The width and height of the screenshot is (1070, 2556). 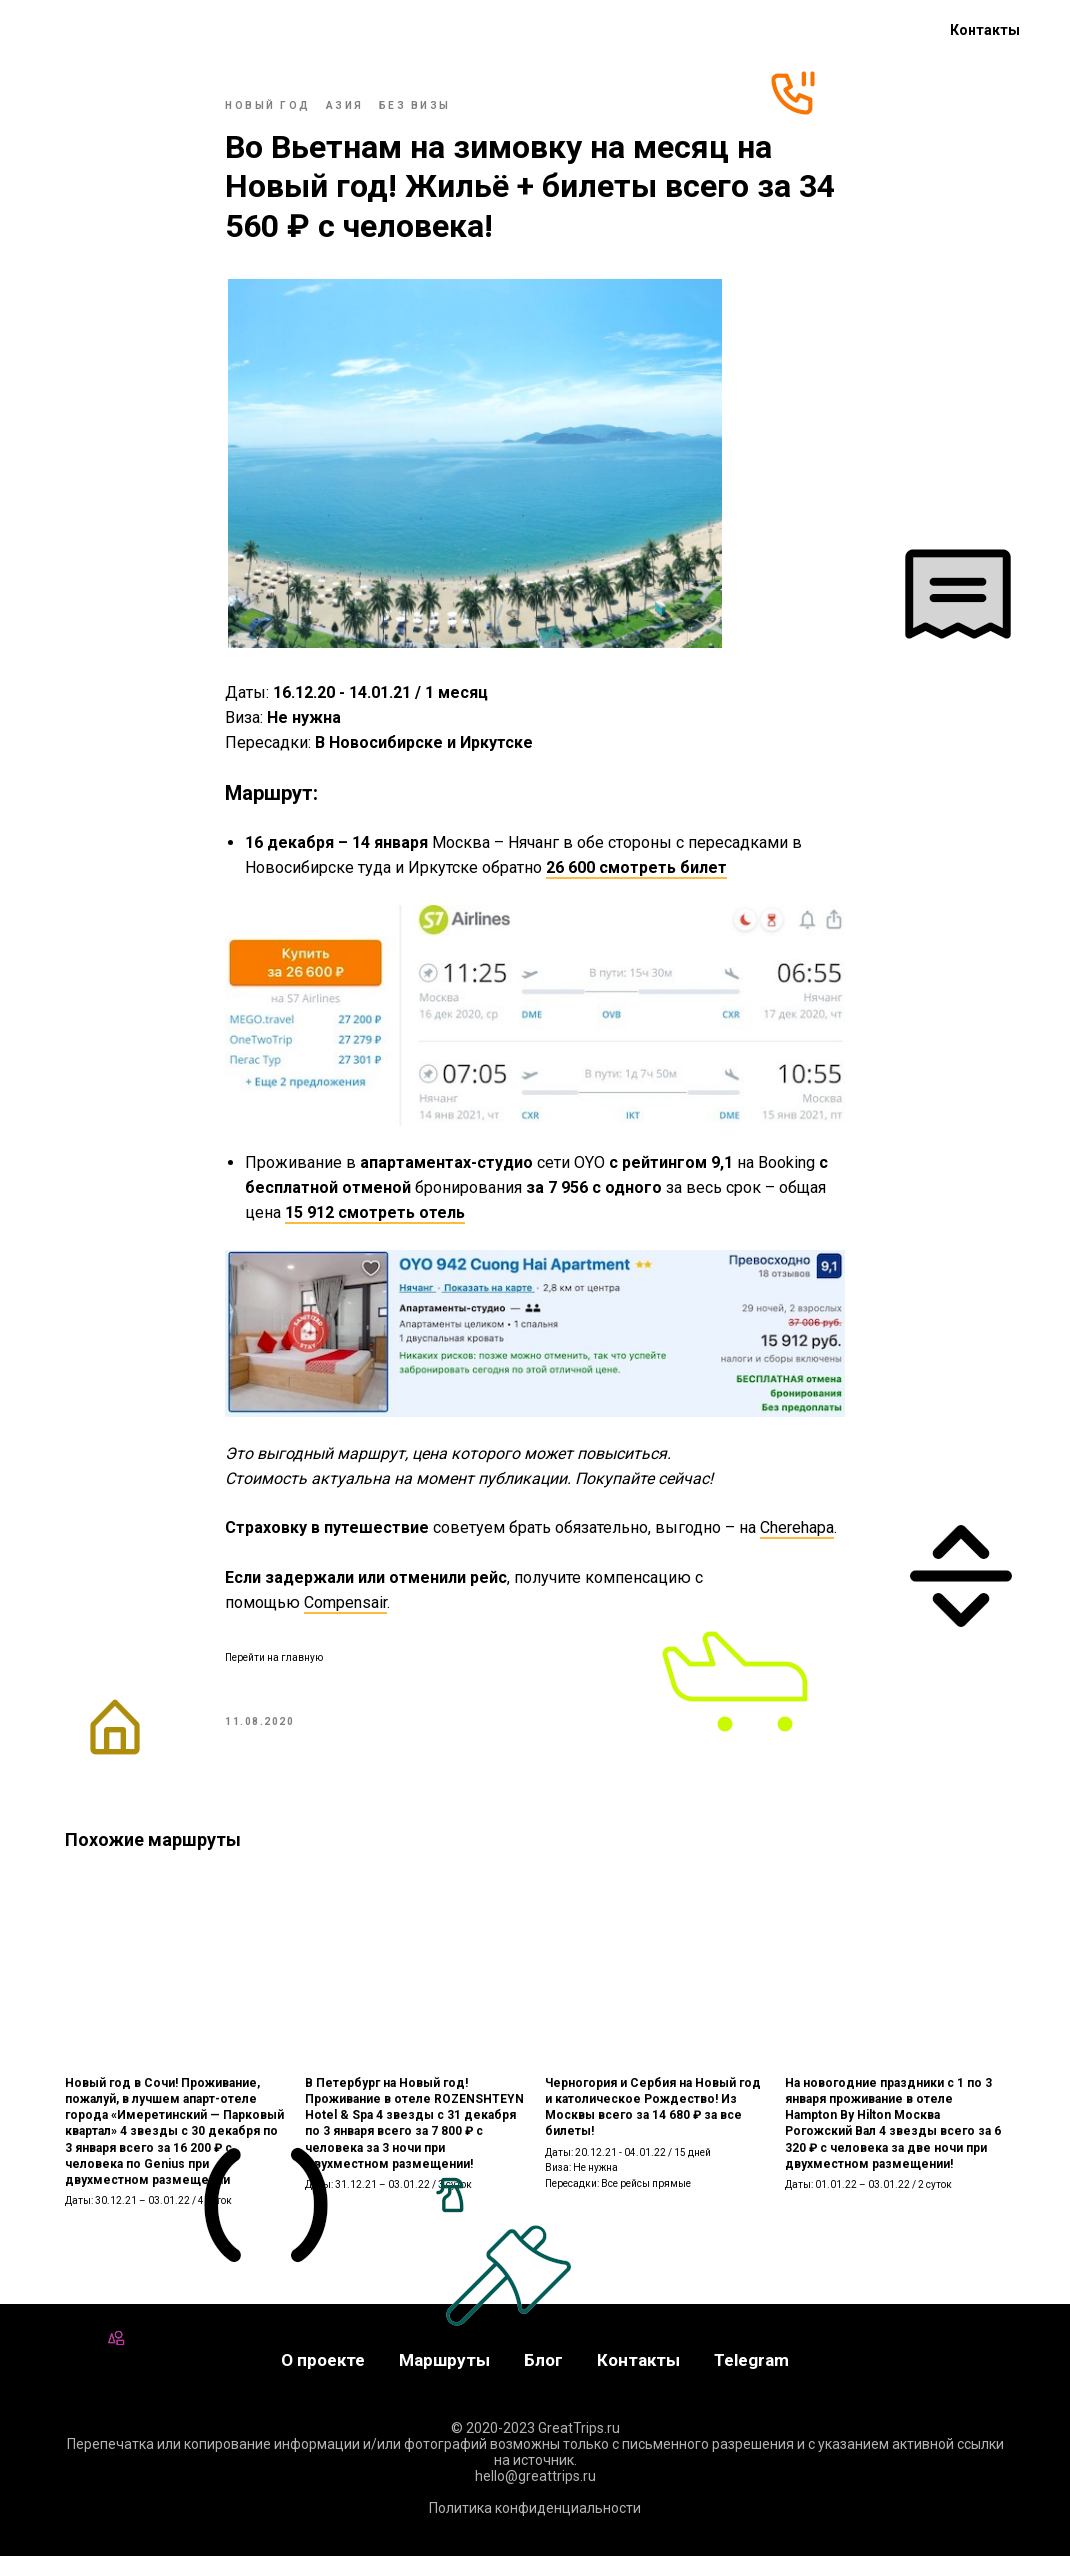 What do you see at coordinates (508, 2279) in the screenshot?
I see `access woodcutting or crafting tools` at bounding box center [508, 2279].